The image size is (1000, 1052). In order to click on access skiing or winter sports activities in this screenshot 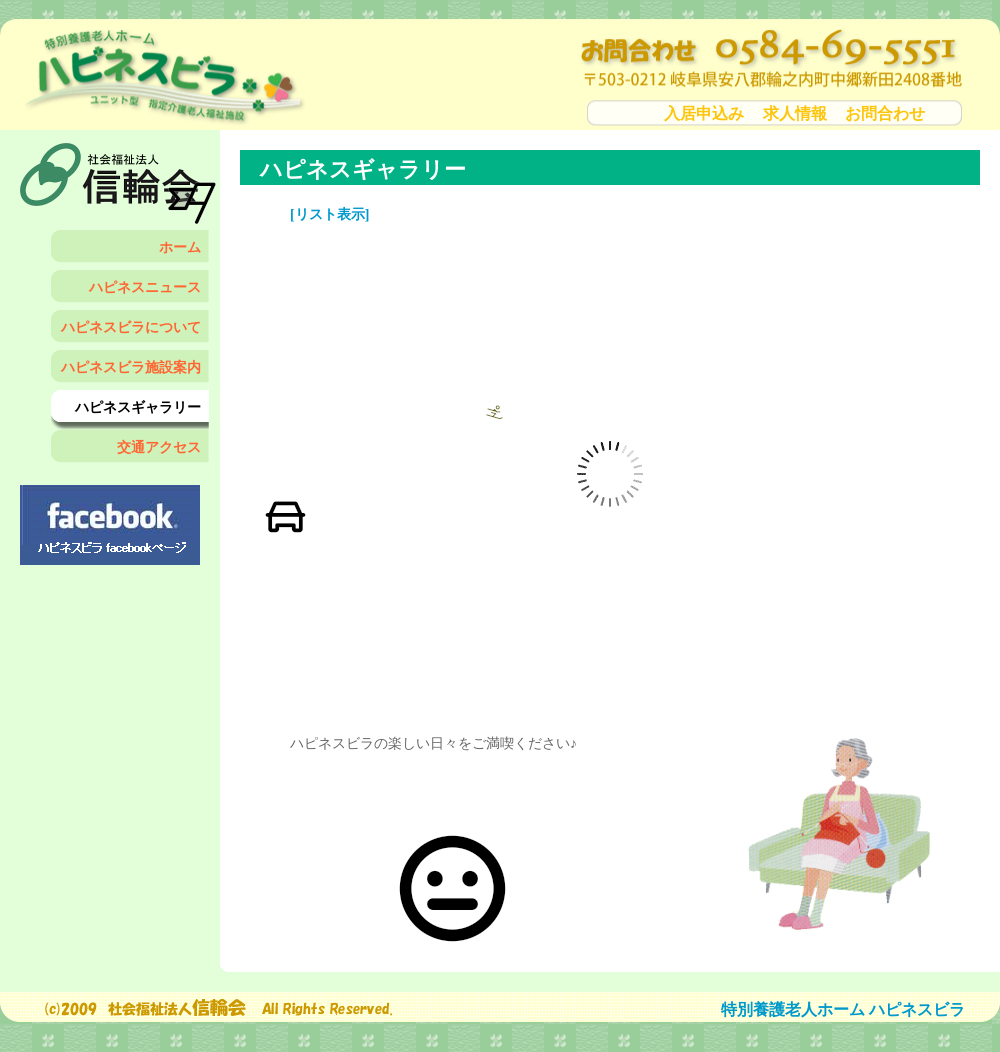, I will do `click(494, 412)`.